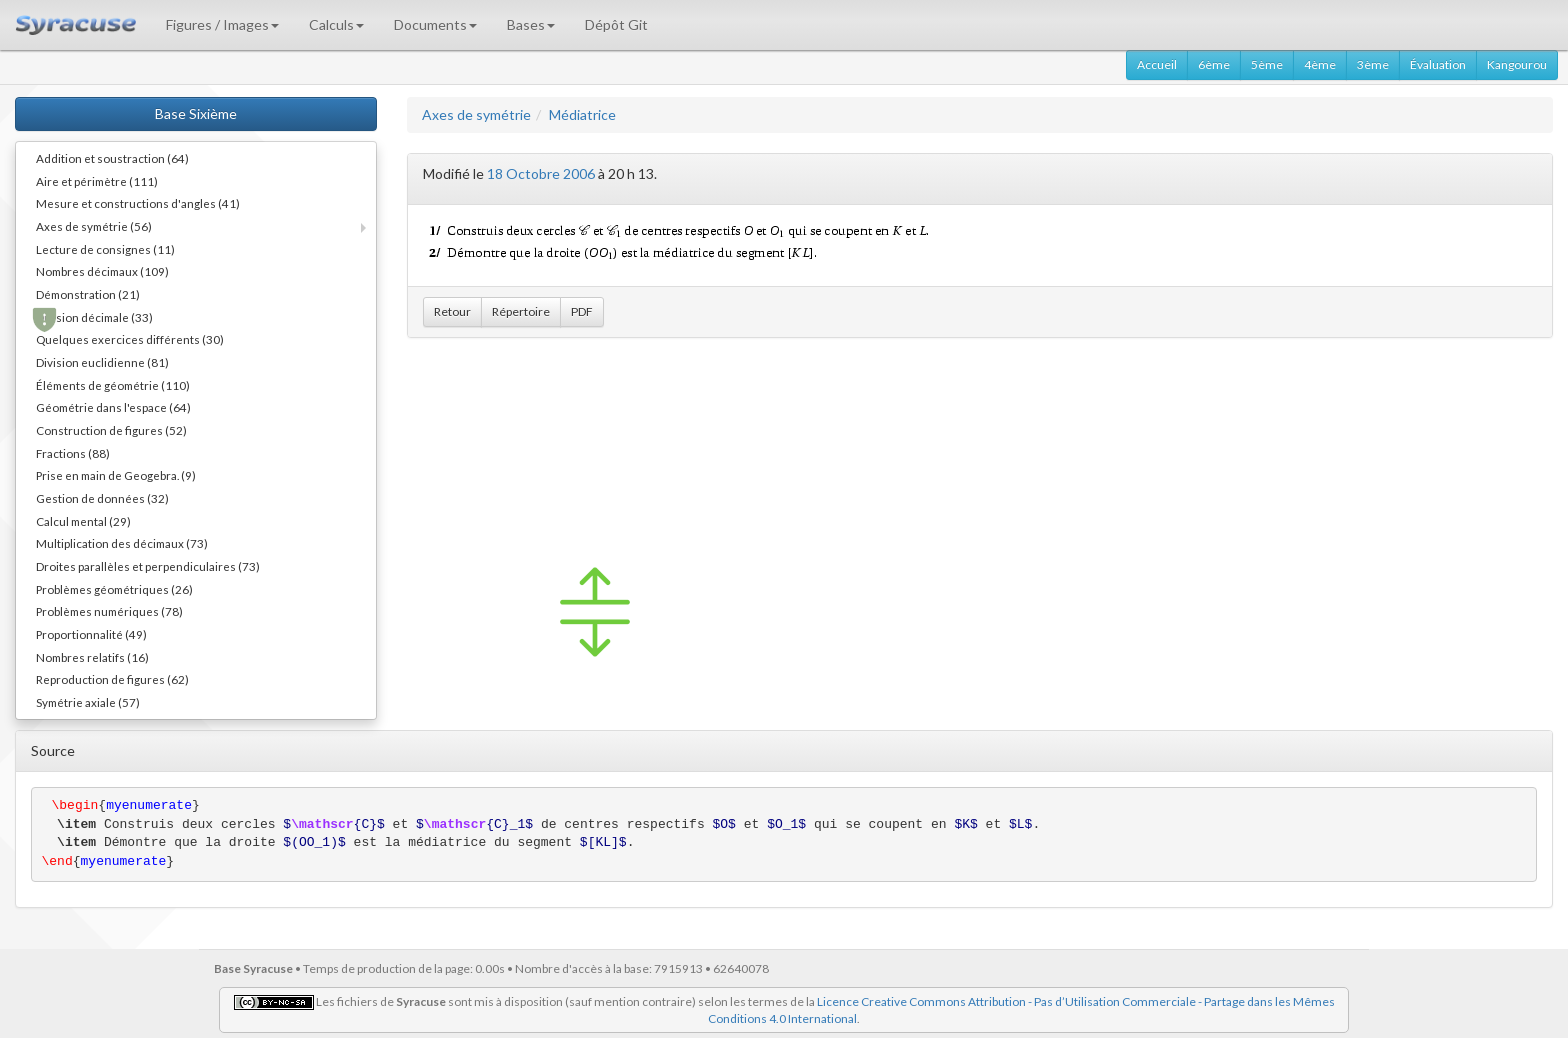 The image size is (1568, 1038). Describe the element at coordinates (595, 612) in the screenshot. I see `split view vertically` at that location.